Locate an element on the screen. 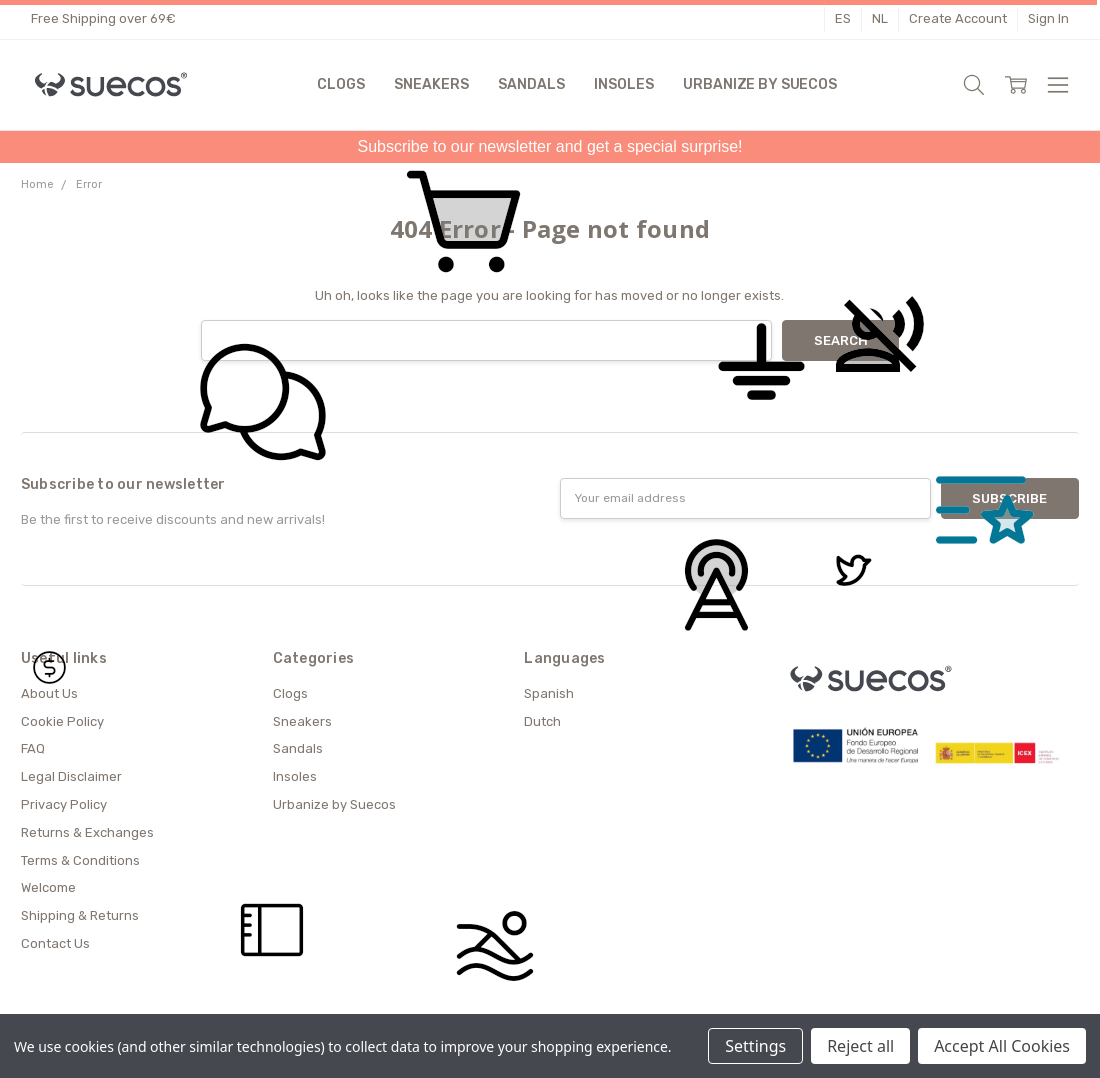  view your favorites list is located at coordinates (981, 510).